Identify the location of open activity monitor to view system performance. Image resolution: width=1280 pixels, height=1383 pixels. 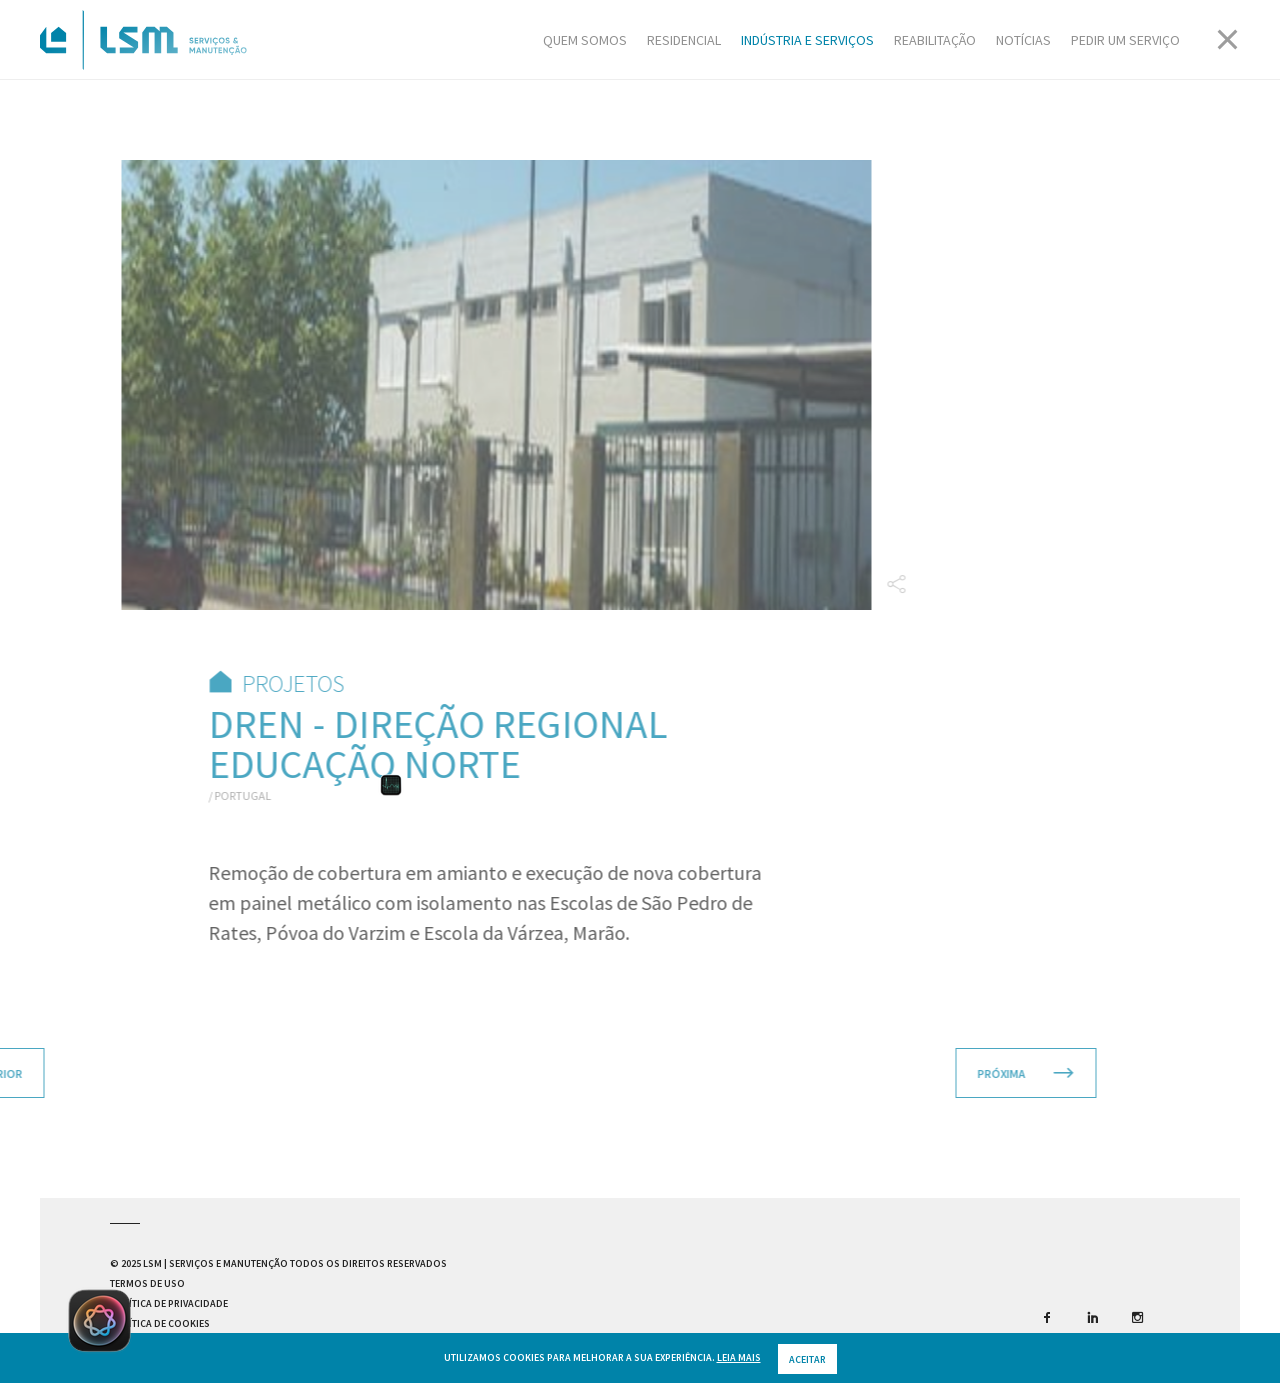
(391, 785).